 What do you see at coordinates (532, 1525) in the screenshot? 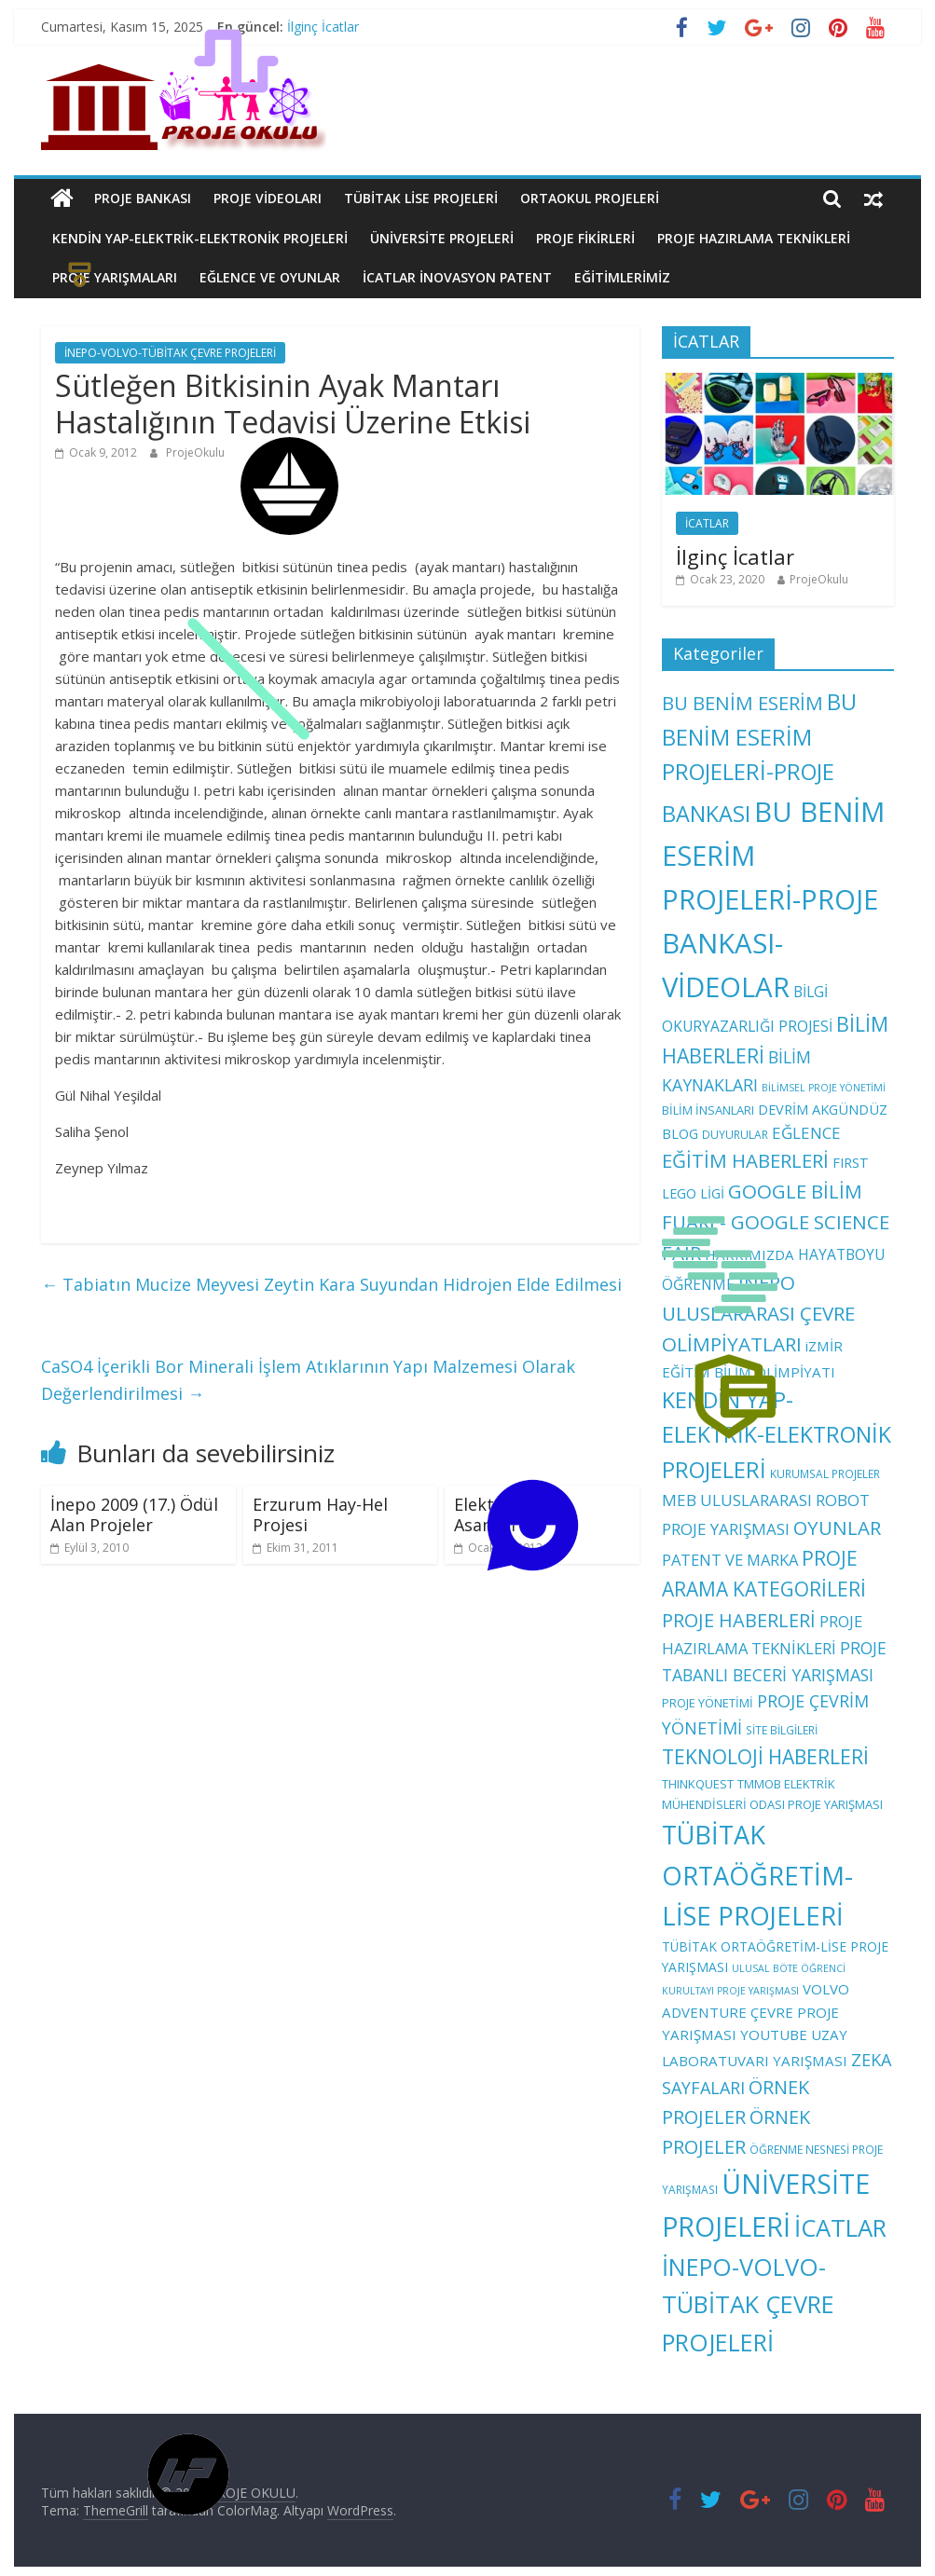
I see `open friendly chat or messaging` at bounding box center [532, 1525].